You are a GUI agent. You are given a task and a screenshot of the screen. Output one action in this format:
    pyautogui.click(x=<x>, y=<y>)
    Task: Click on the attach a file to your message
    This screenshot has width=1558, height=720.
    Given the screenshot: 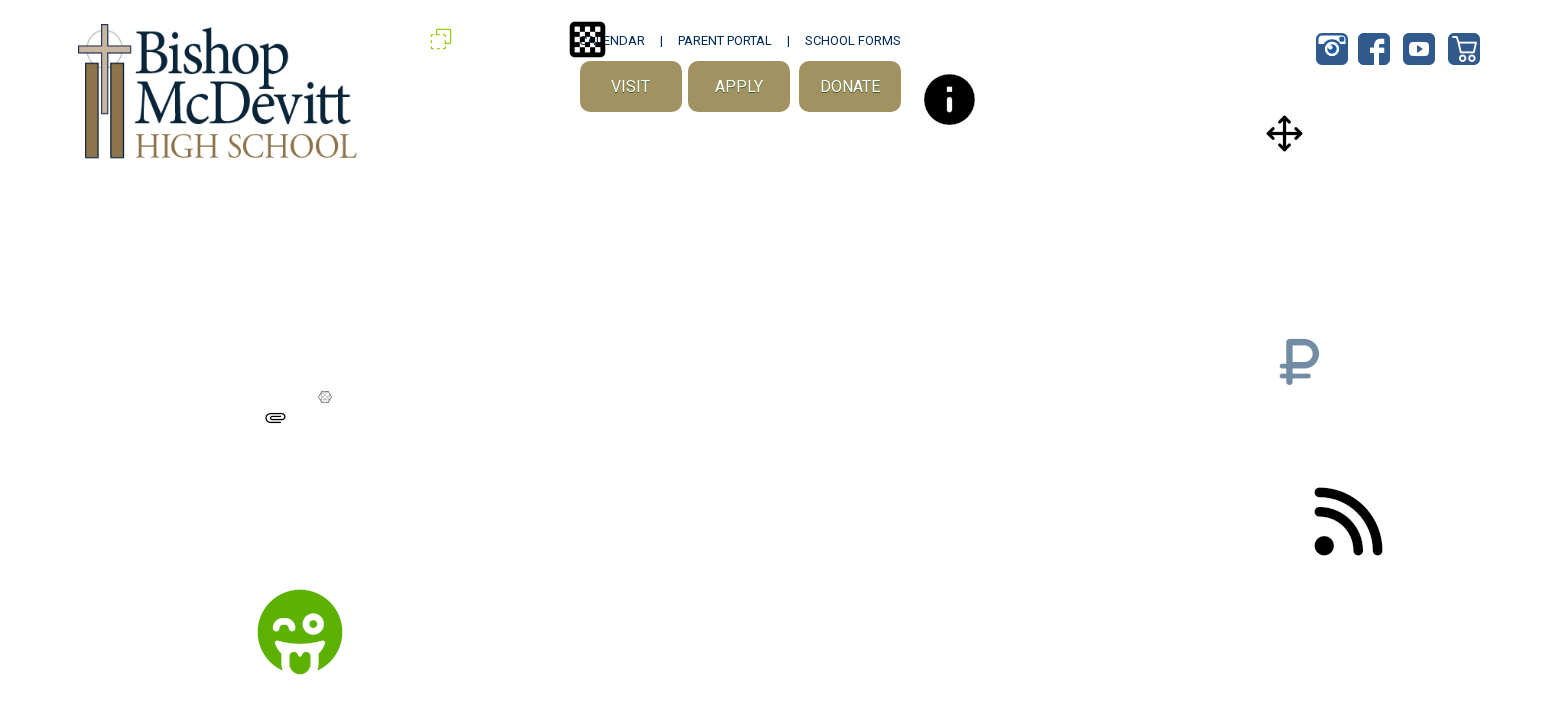 What is the action you would take?
    pyautogui.click(x=275, y=418)
    